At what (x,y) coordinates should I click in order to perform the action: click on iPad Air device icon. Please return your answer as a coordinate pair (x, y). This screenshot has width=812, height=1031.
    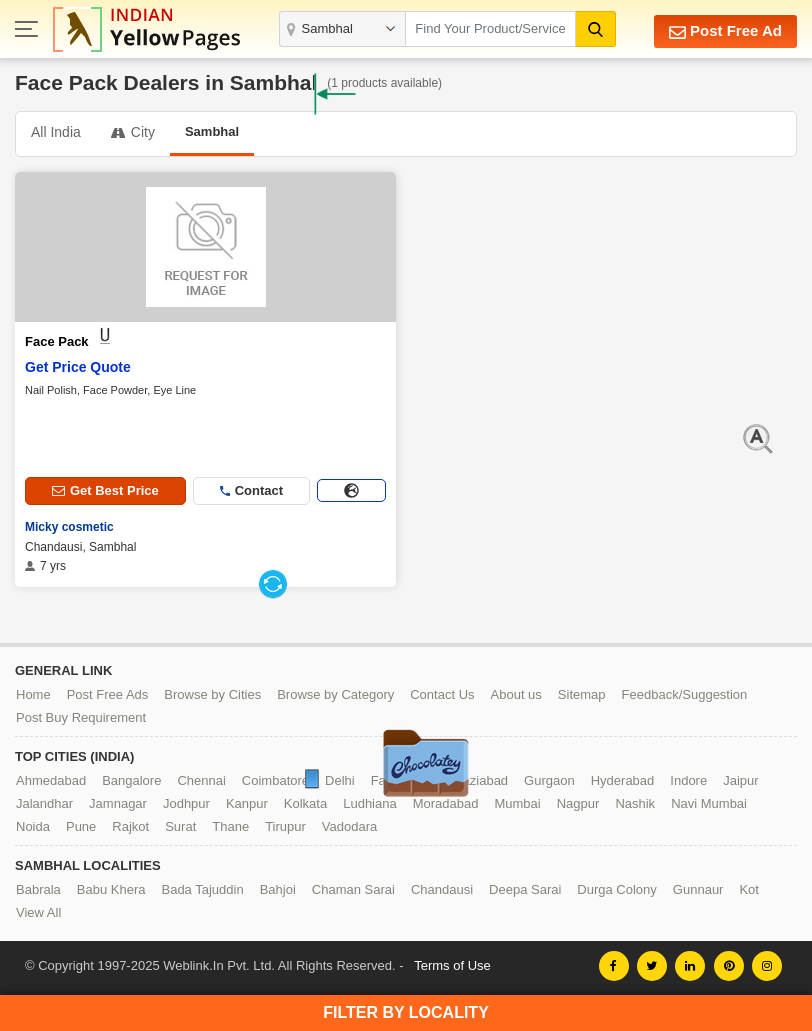
    Looking at the image, I should click on (312, 779).